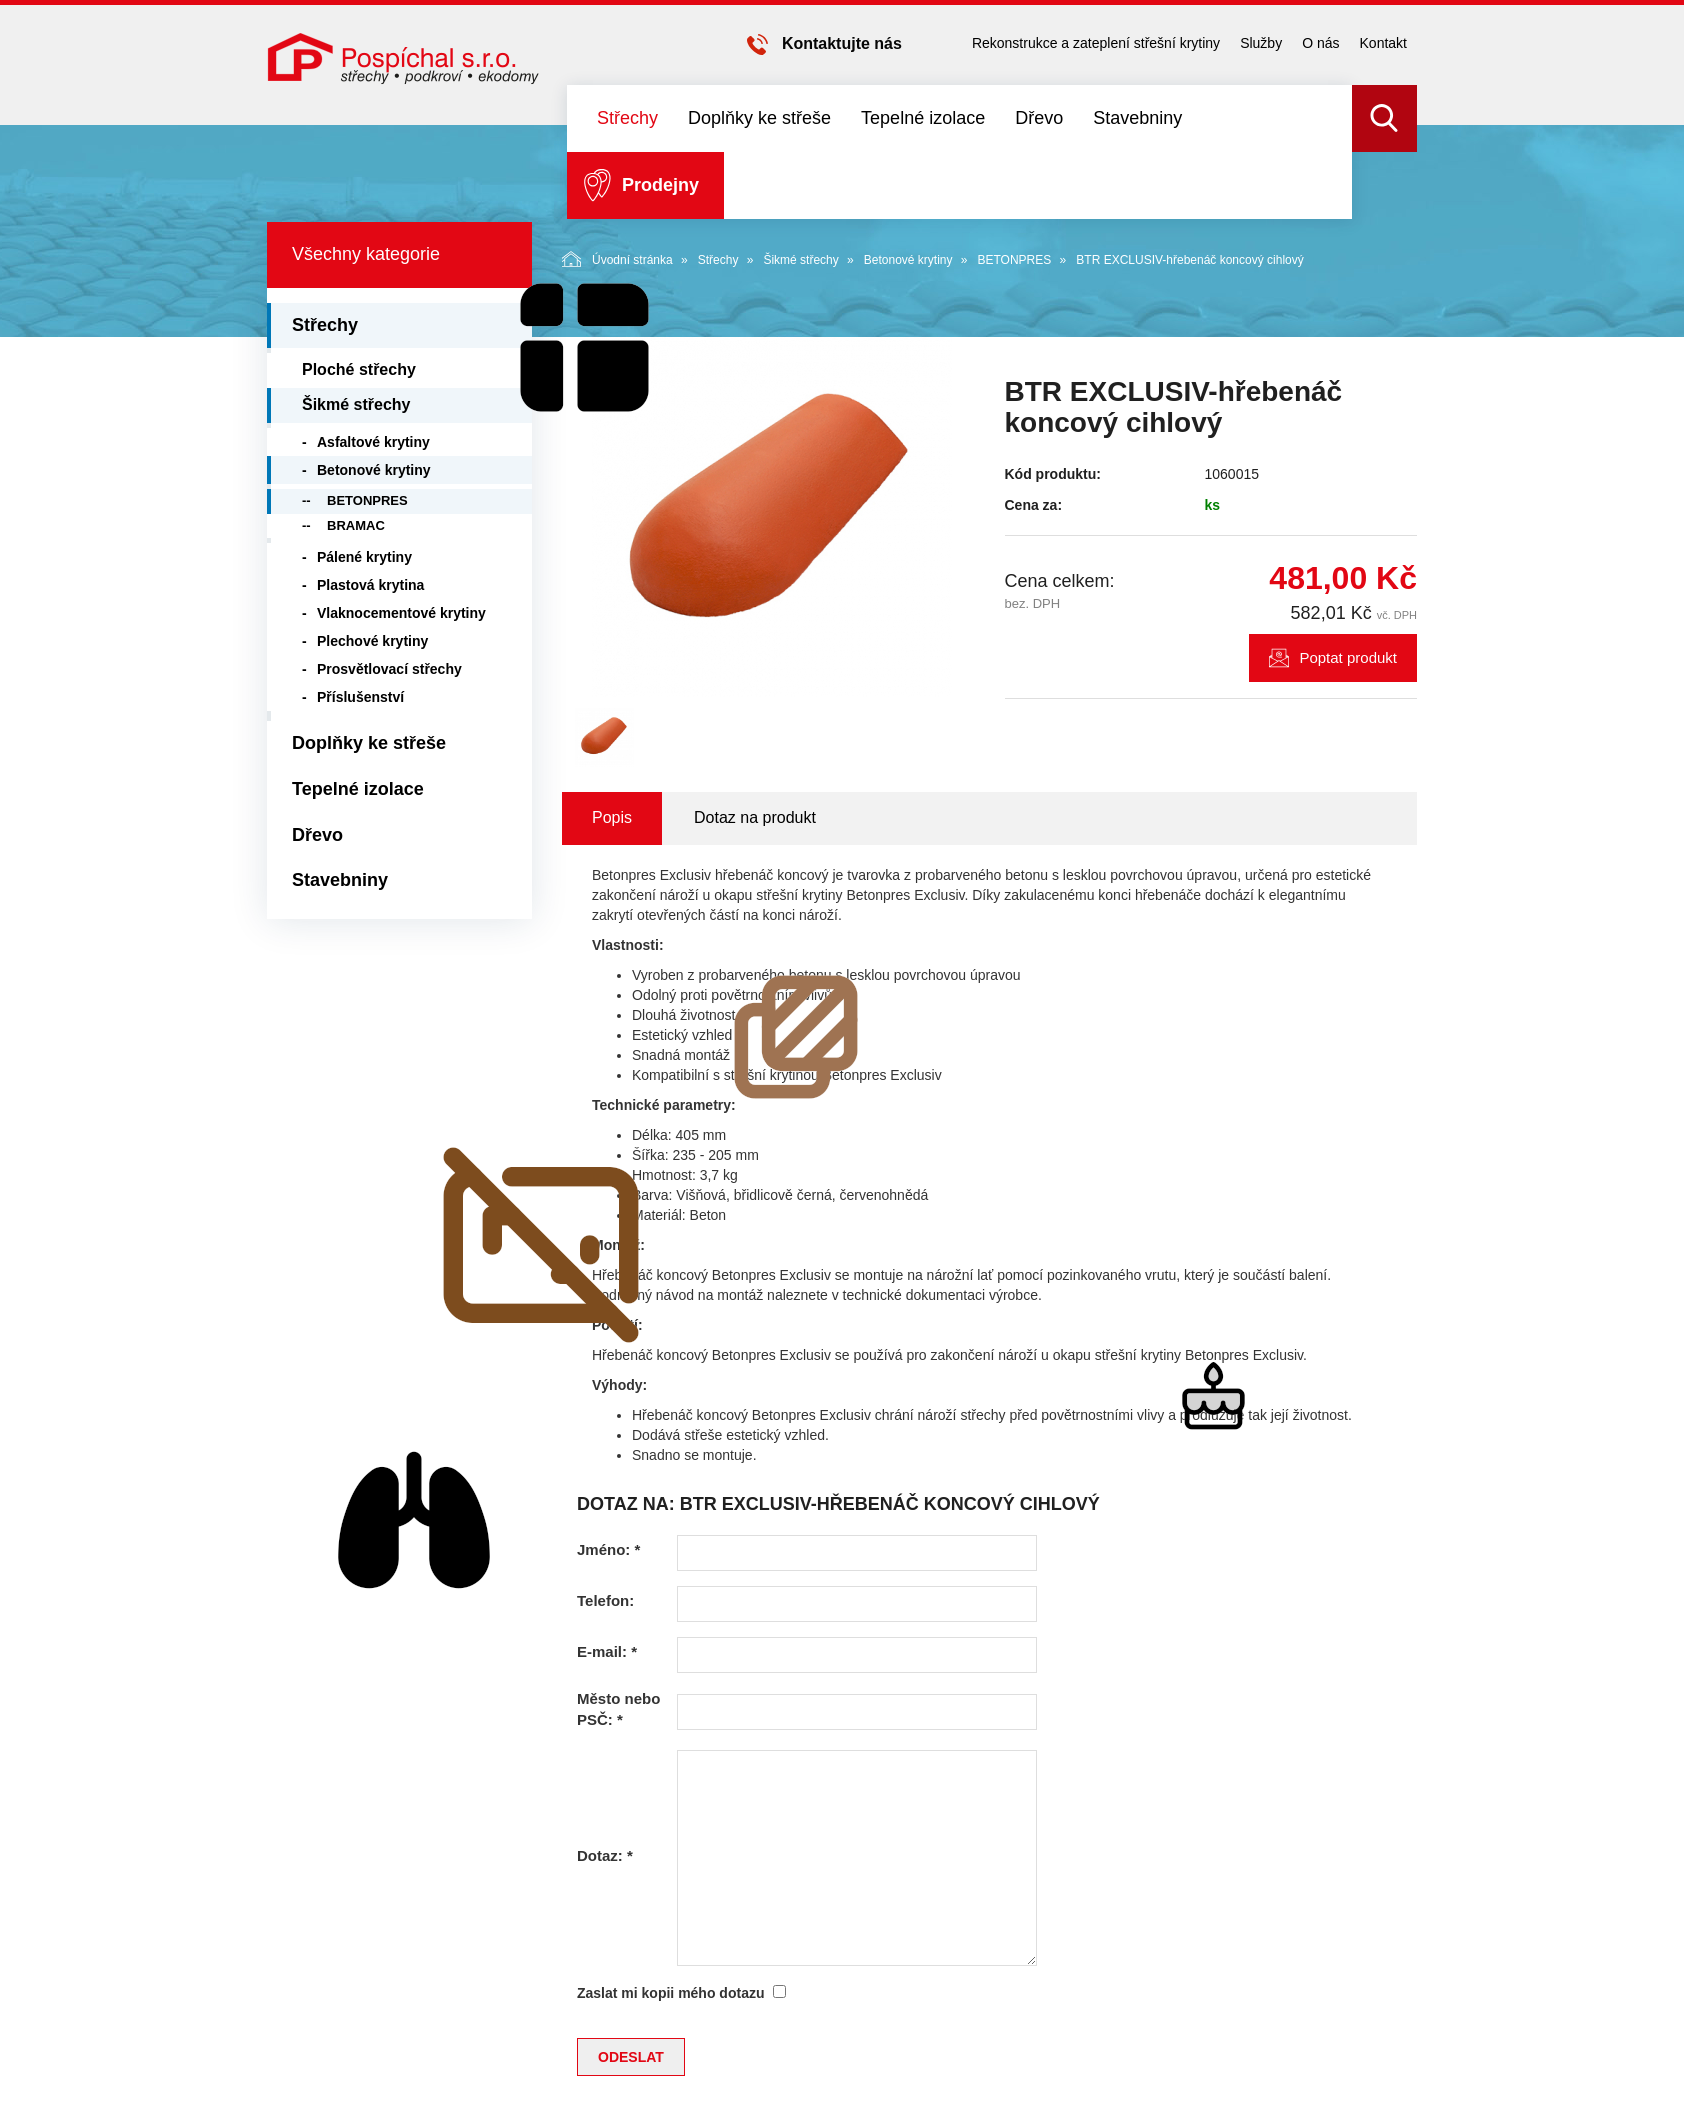  I want to click on view data in table format, so click(584, 347).